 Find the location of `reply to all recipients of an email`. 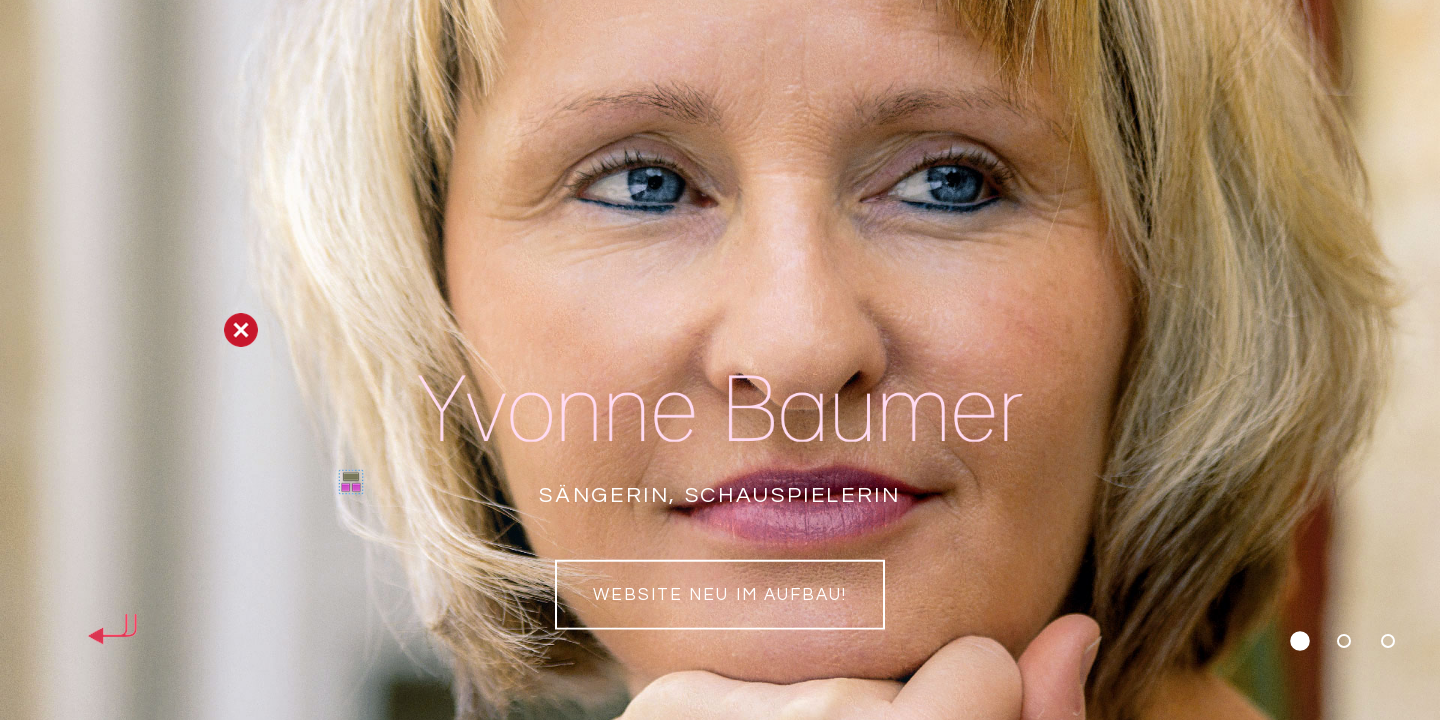

reply to all recipients of an email is located at coordinates (111, 625).